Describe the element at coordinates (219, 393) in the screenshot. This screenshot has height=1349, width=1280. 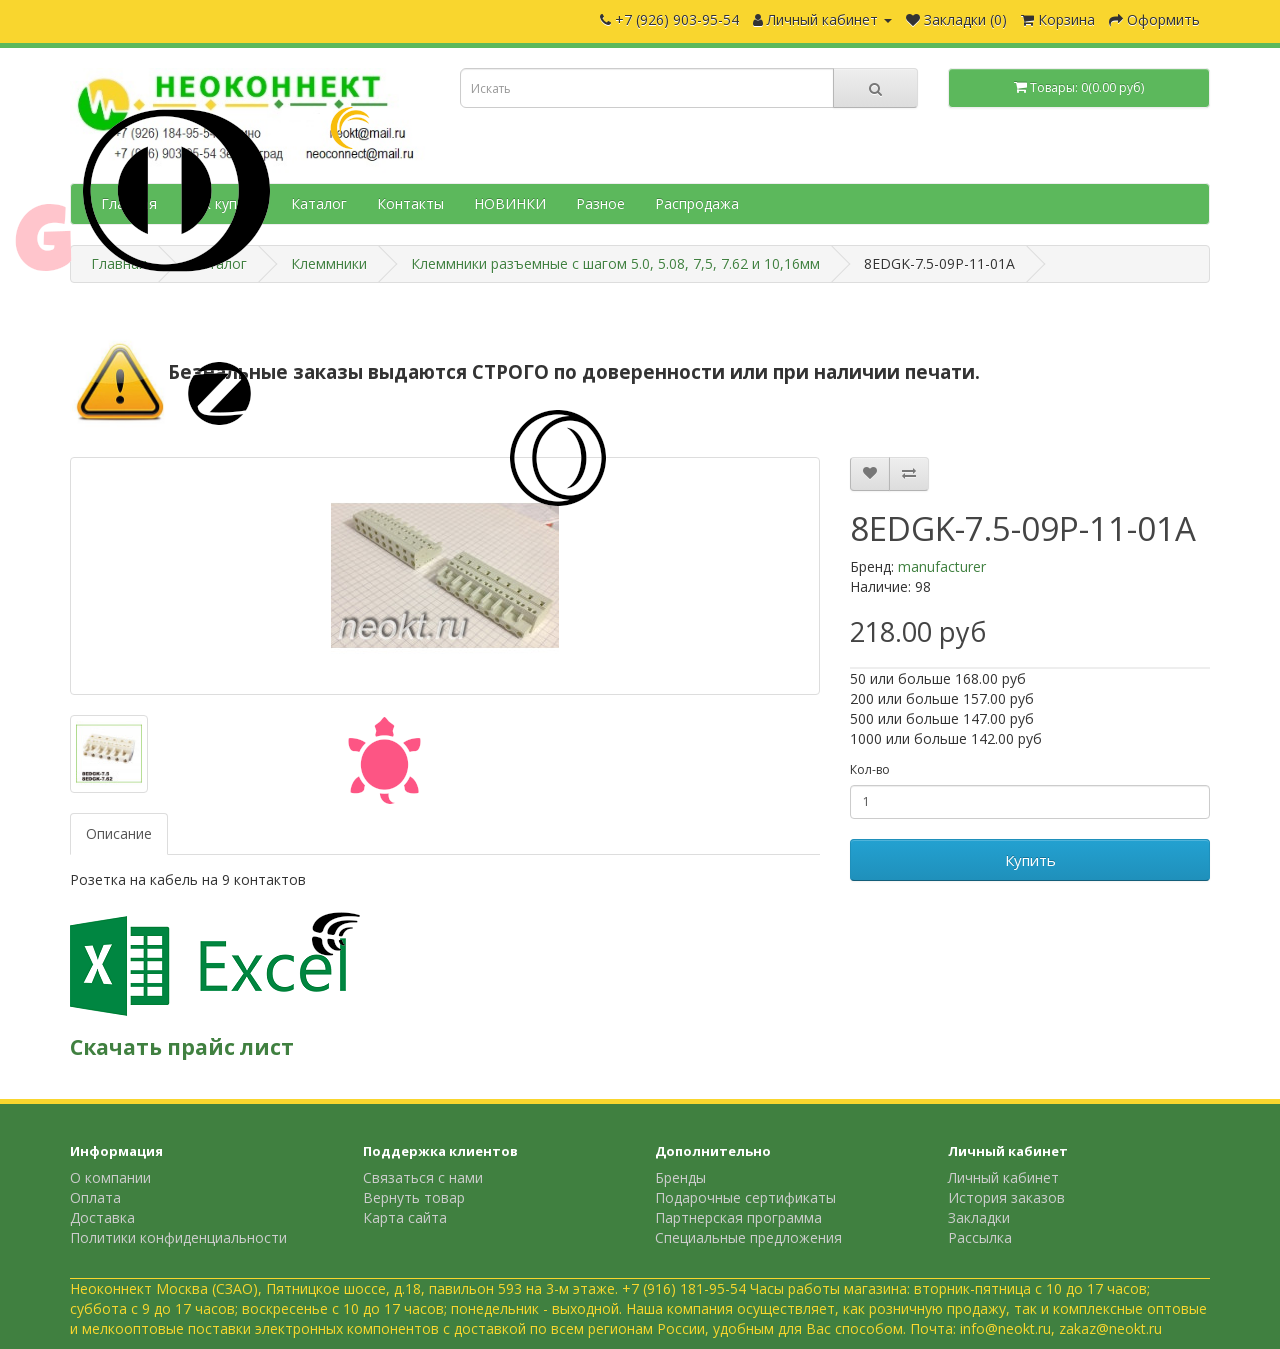
I see `zigbee smart home protocol logo` at that location.